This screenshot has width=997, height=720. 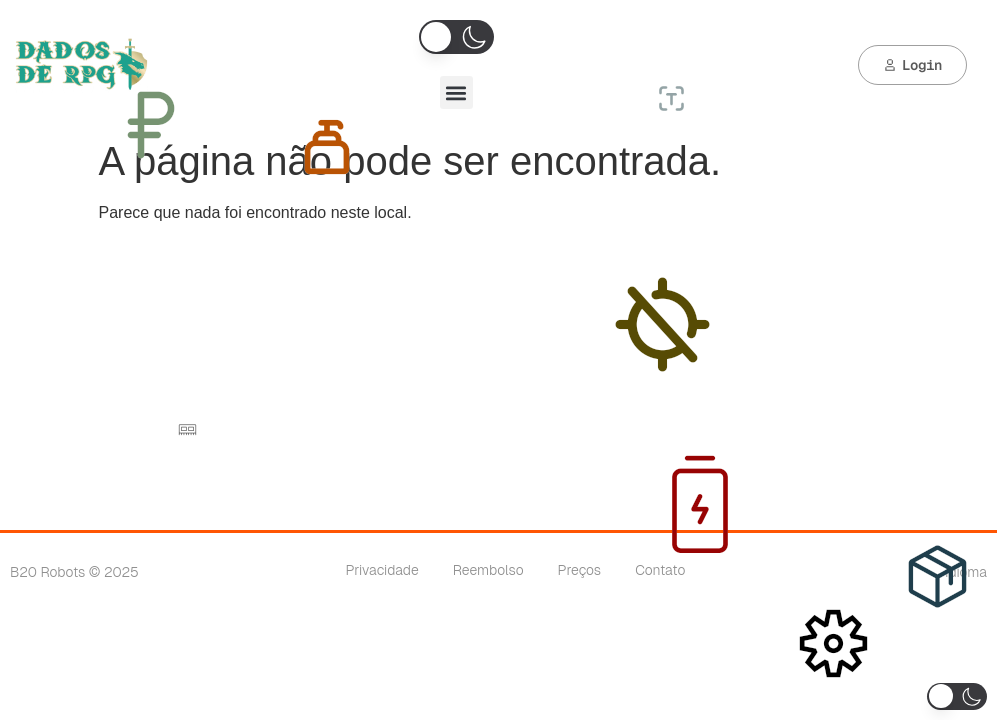 What do you see at coordinates (937, 576) in the screenshot?
I see `view order or shipment details` at bounding box center [937, 576].